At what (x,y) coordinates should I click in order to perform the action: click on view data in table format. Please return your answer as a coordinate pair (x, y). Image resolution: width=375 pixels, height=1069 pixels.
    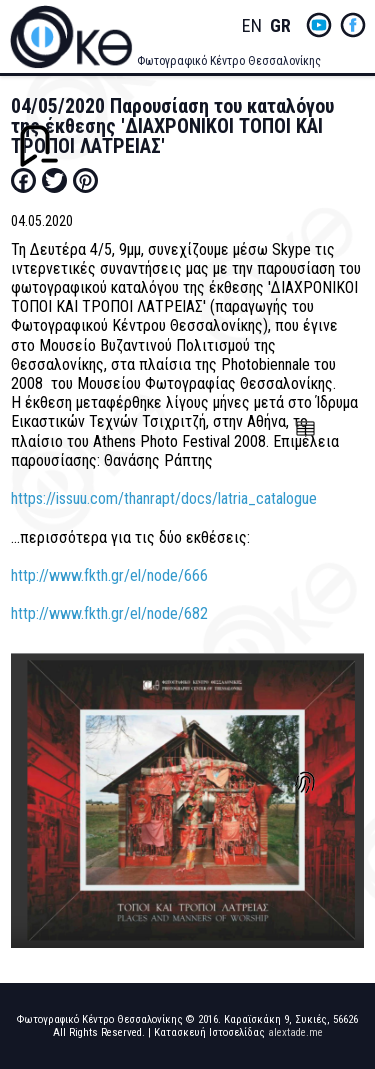
    Looking at the image, I should click on (305, 428).